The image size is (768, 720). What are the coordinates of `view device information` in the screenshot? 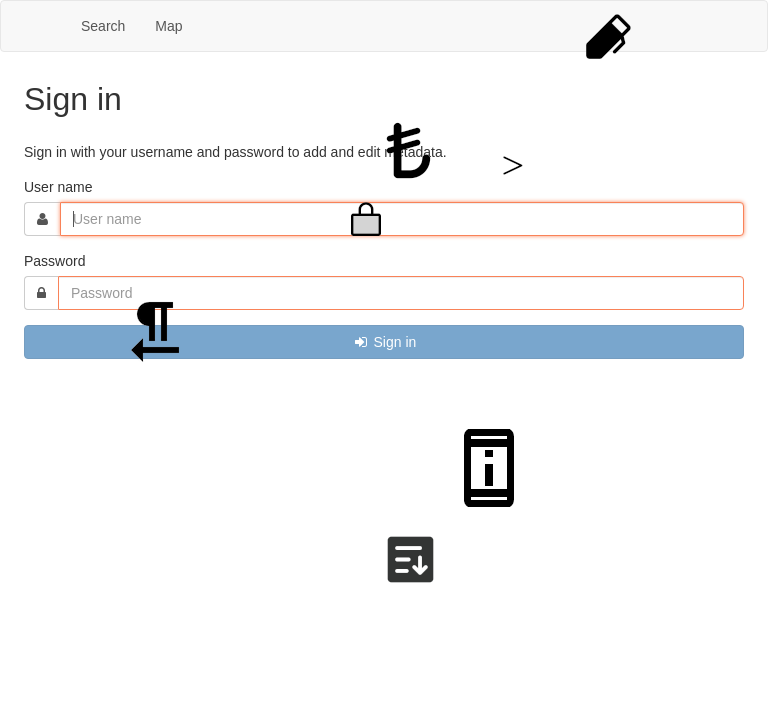 It's located at (489, 468).